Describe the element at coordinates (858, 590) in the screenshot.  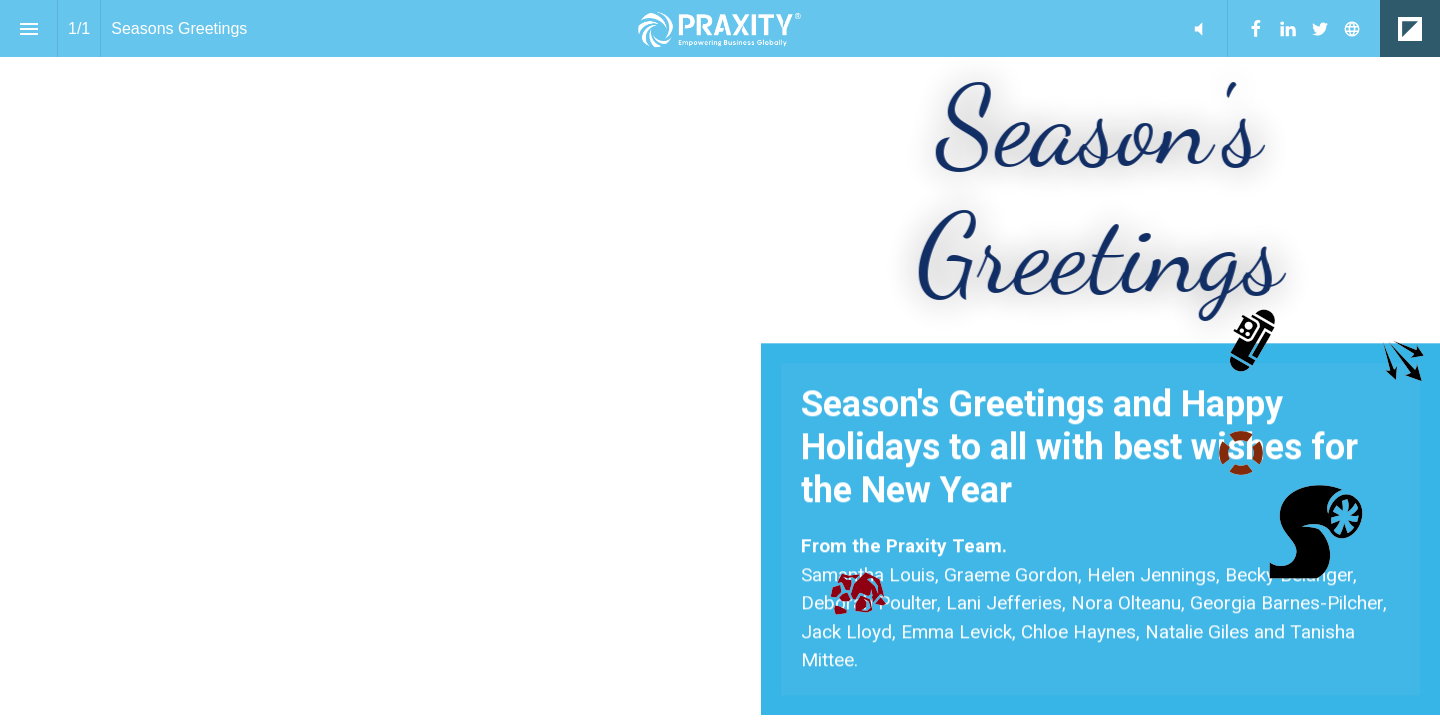
I see `collect or gather resources` at that location.